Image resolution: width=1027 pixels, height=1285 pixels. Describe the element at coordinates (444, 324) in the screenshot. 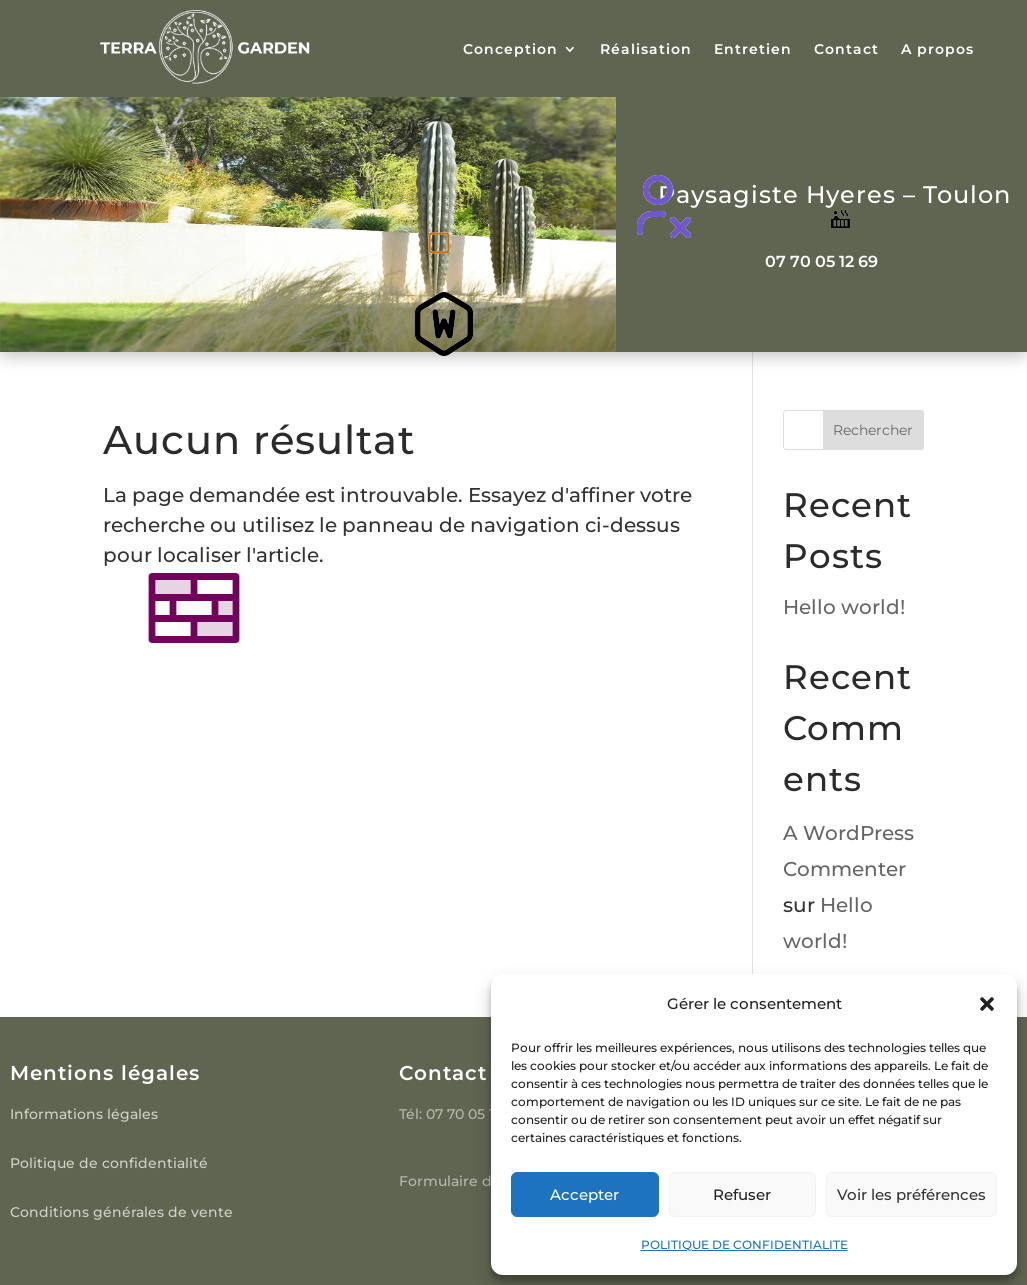

I see `open or access a service starting with "W"` at that location.